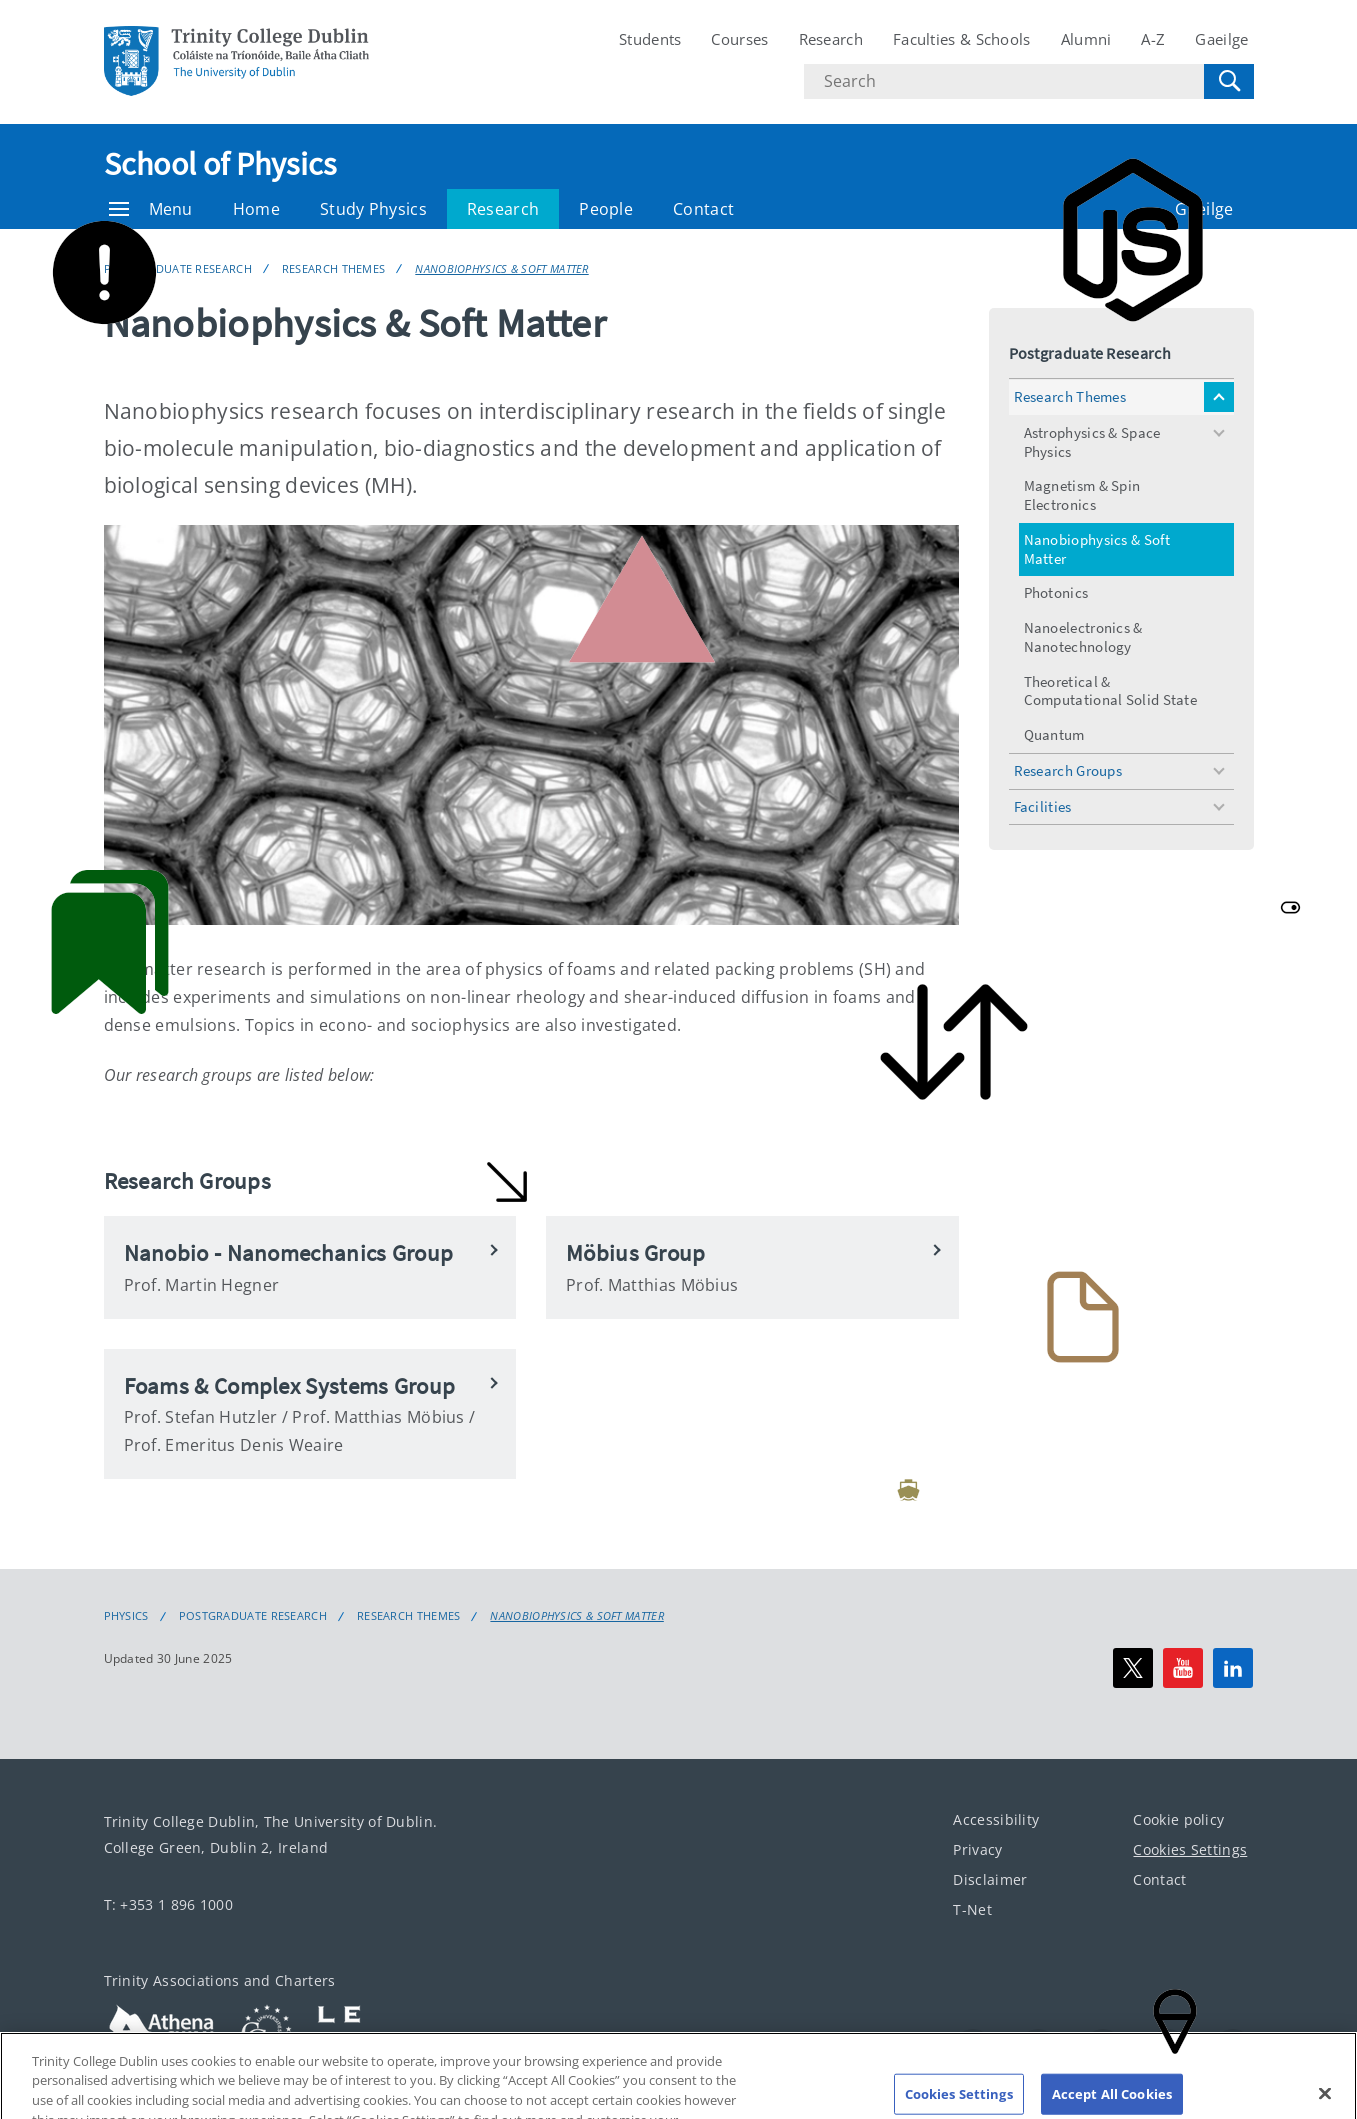  I want to click on browse dessert or ice cream options, so click(1175, 2020).